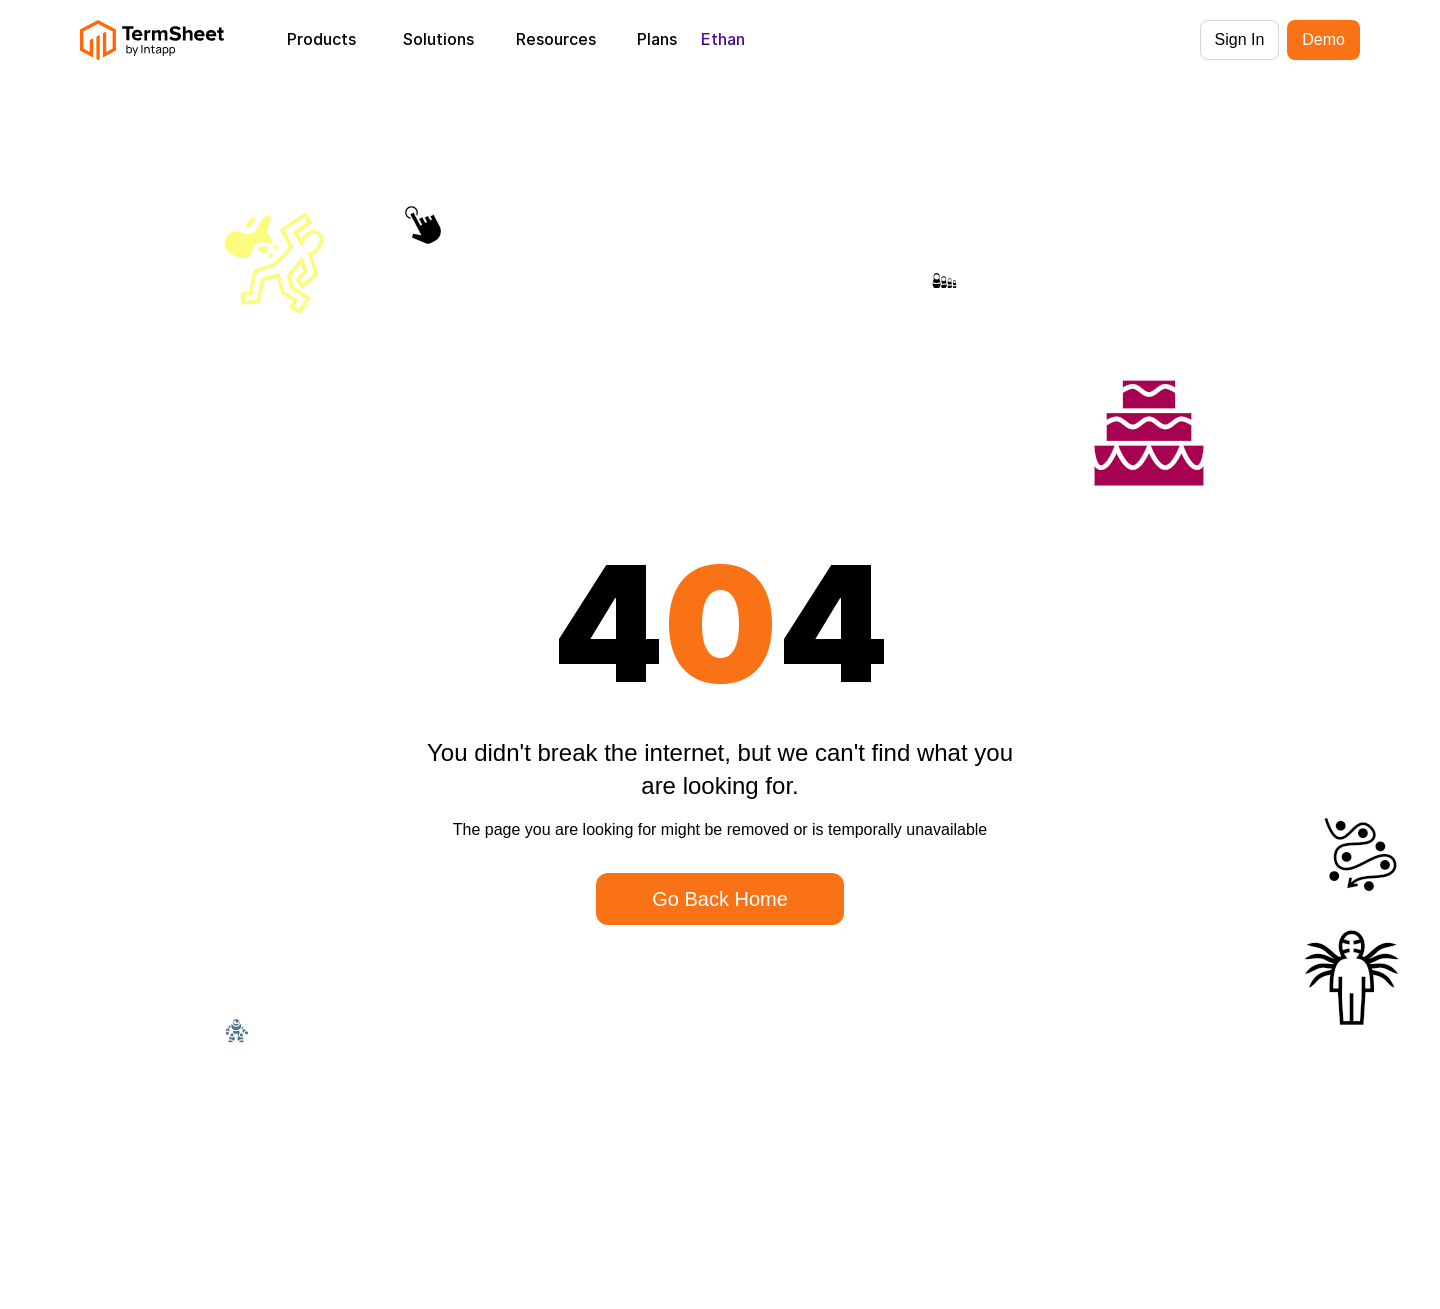  I want to click on navigate a slalom or obstacle course, so click(1360, 854).